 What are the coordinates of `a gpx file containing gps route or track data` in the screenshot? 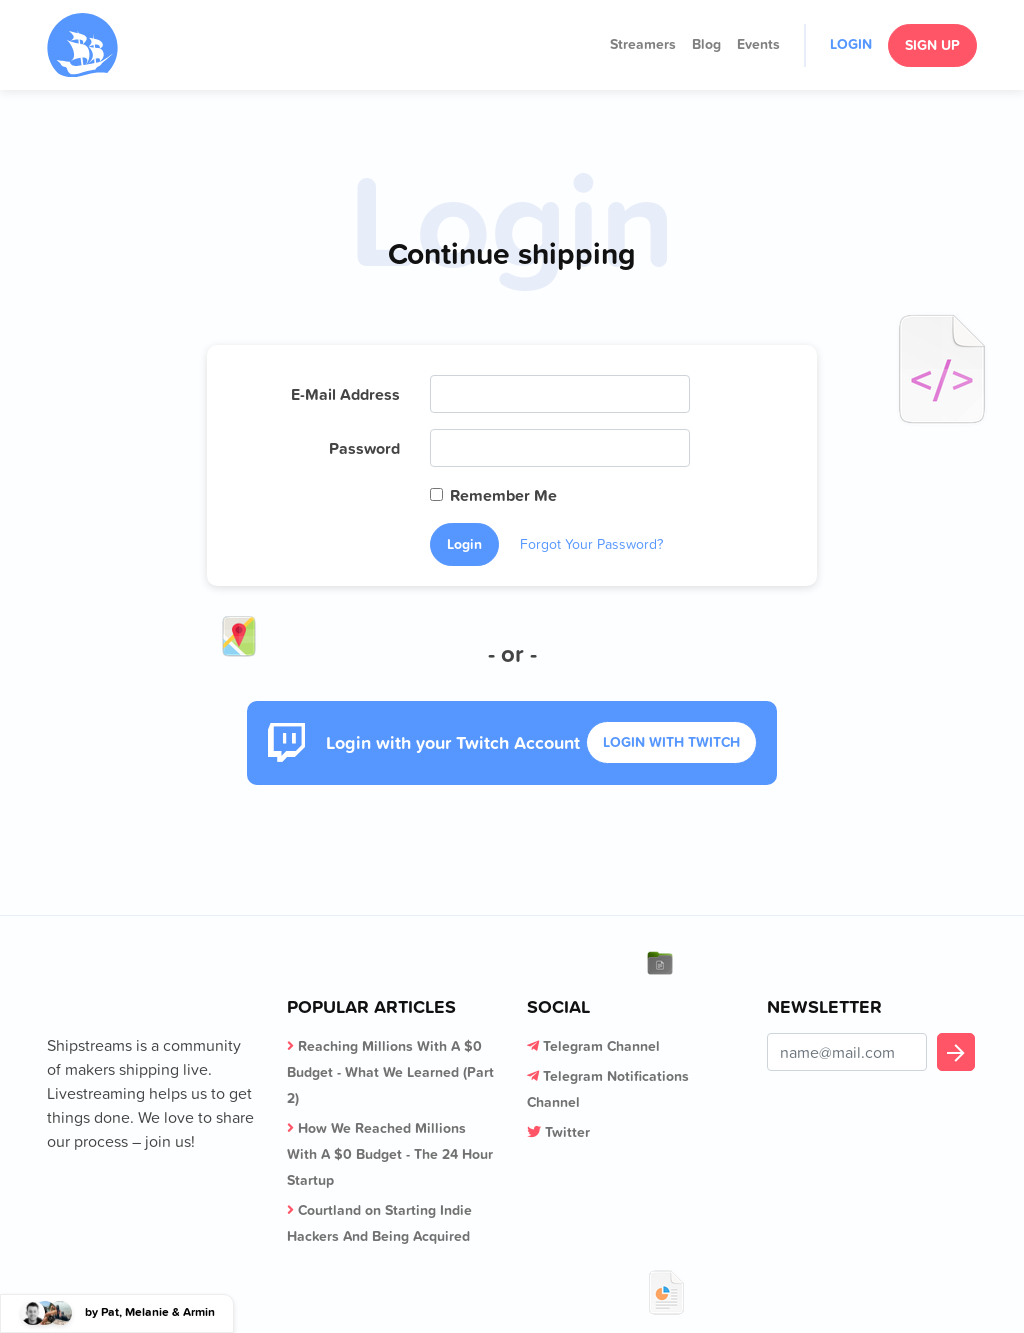 It's located at (239, 636).